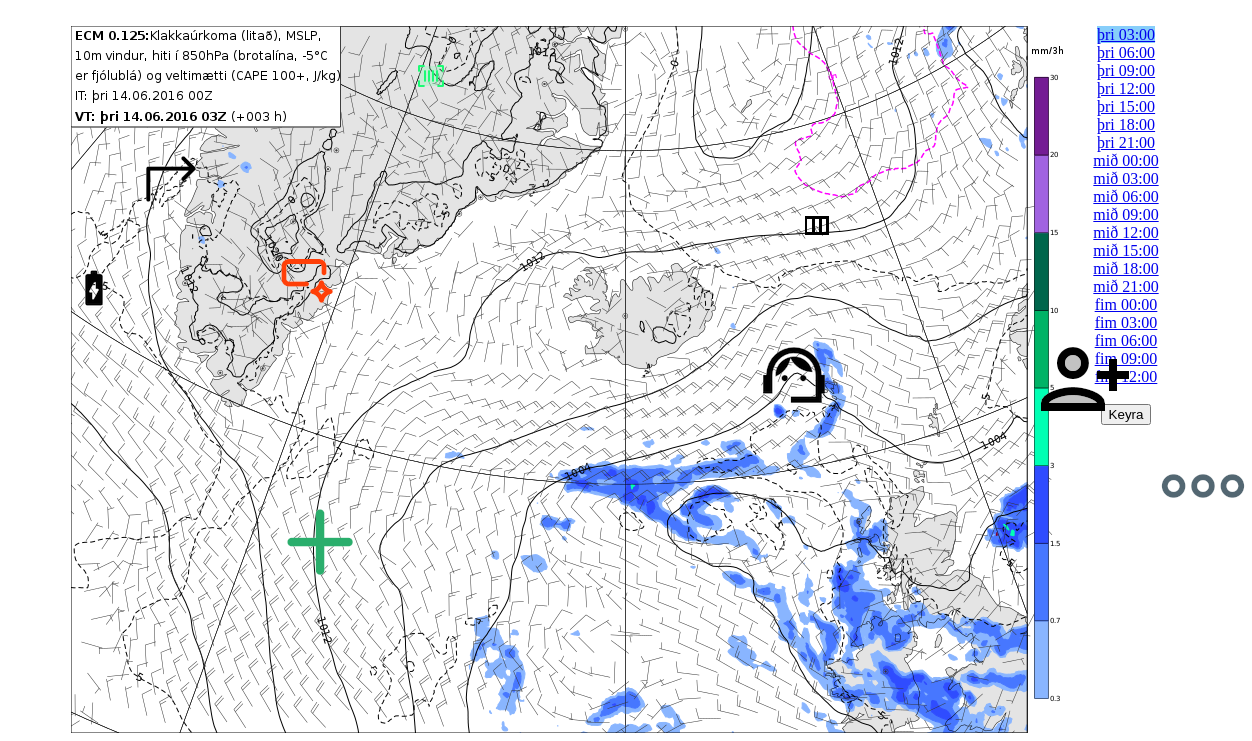  Describe the element at coordinates (304, 274) in the screenshot. I see `enable AI-assisted text input` at that location.